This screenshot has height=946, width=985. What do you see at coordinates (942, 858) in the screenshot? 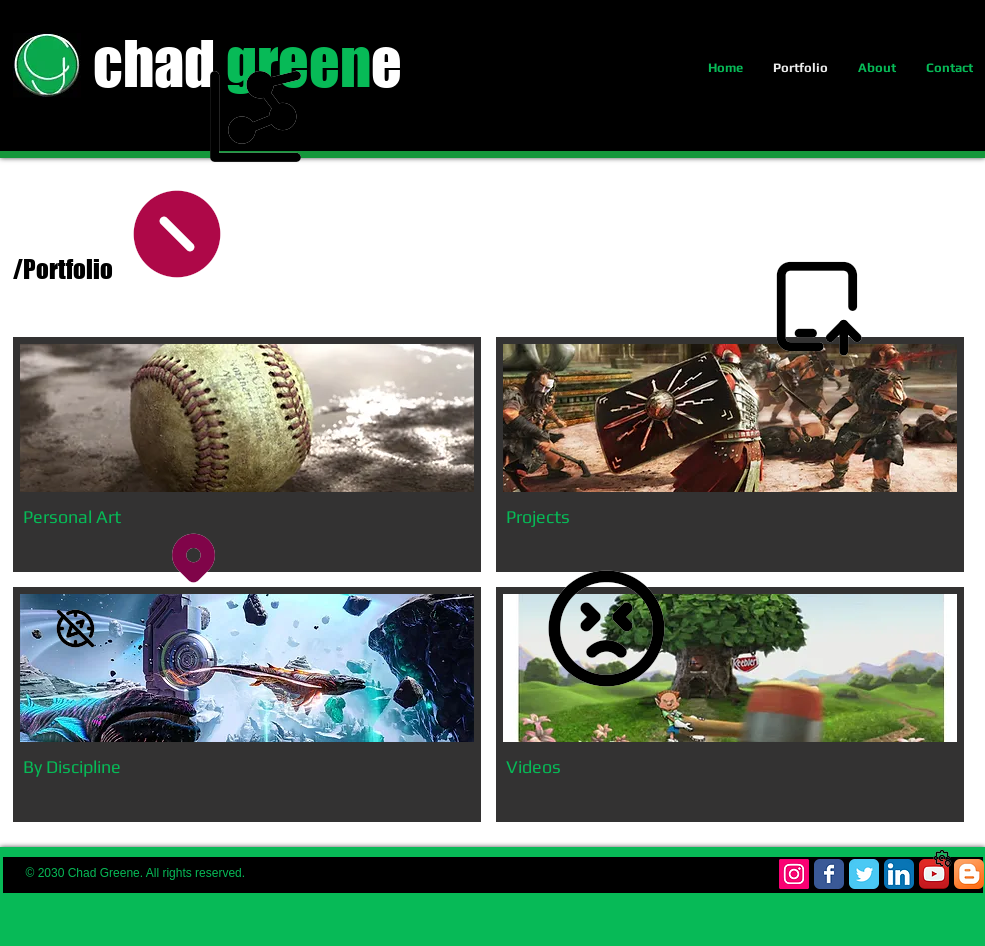
I see `pin settings to a specific location` at bounding box center [942, 858].